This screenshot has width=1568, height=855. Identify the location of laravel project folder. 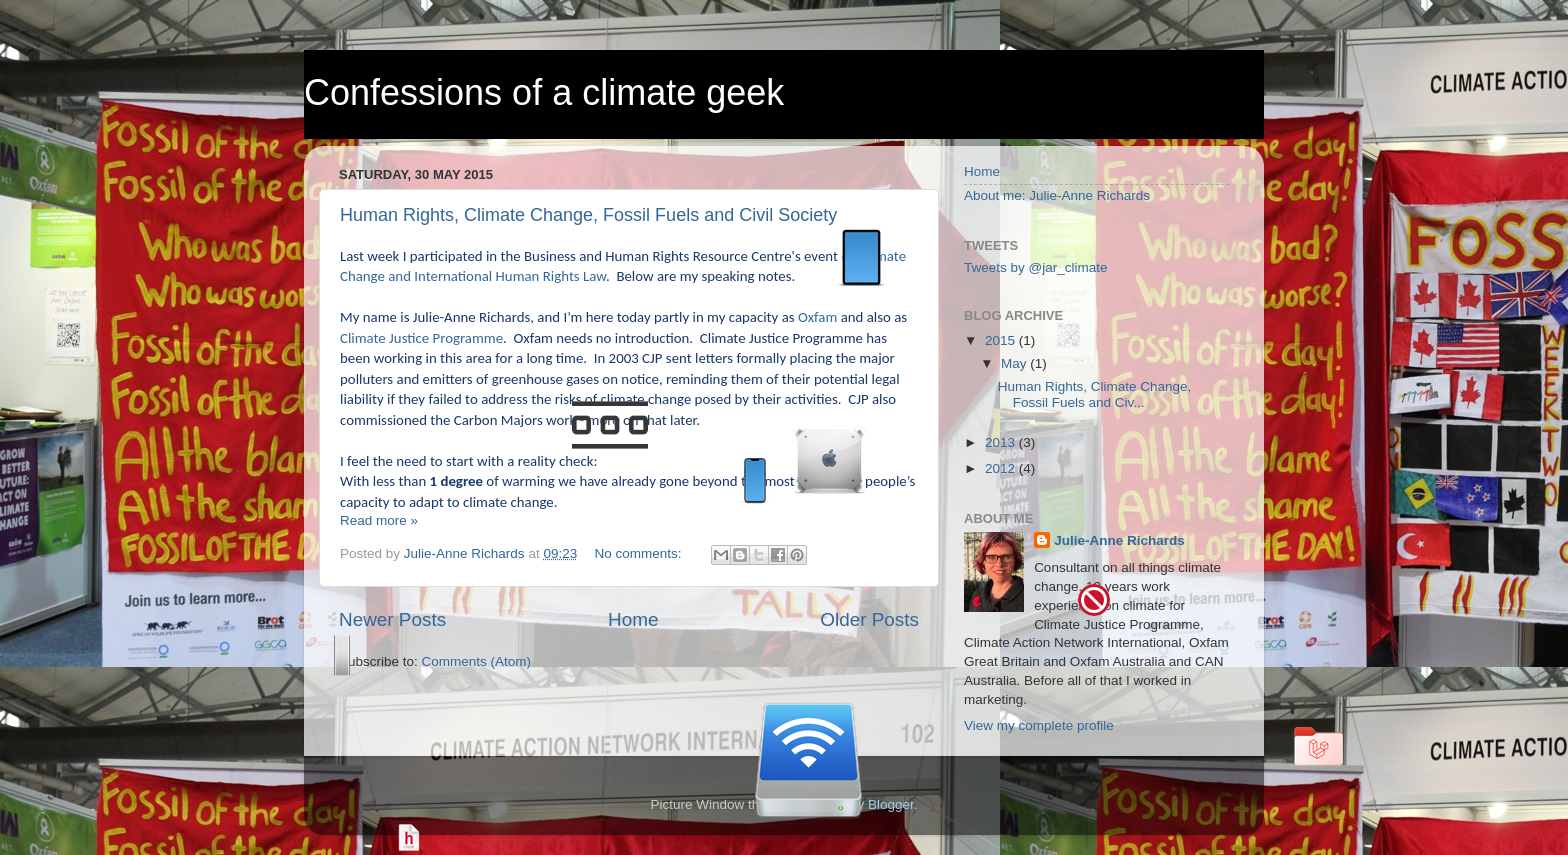
(1318, 747).